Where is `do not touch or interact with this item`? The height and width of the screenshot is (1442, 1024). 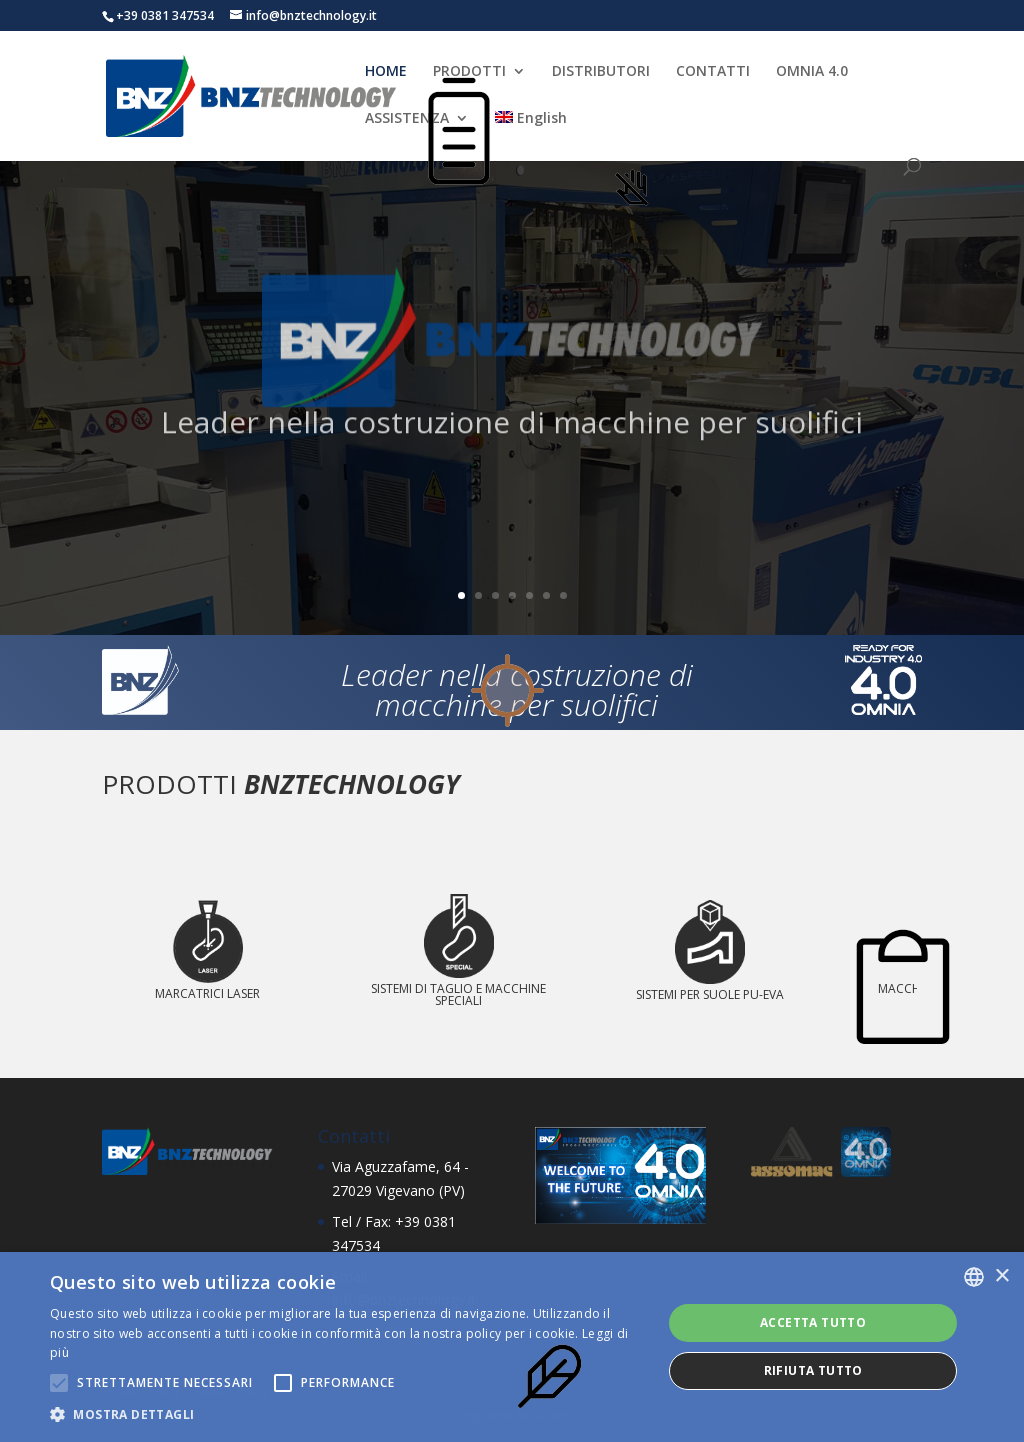 do not touch or interact with this item is located at coordinates (633, 188).